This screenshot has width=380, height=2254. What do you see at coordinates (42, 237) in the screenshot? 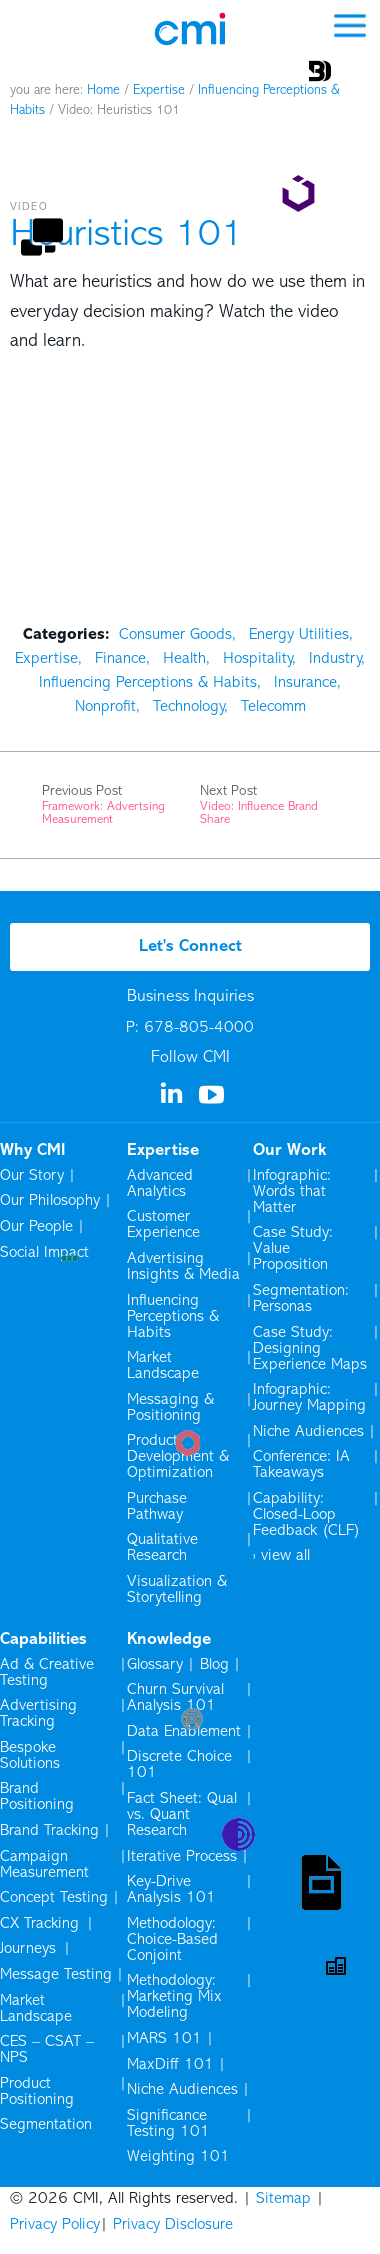
I see `open duplicati backup software` at bounding box center [42, 237].